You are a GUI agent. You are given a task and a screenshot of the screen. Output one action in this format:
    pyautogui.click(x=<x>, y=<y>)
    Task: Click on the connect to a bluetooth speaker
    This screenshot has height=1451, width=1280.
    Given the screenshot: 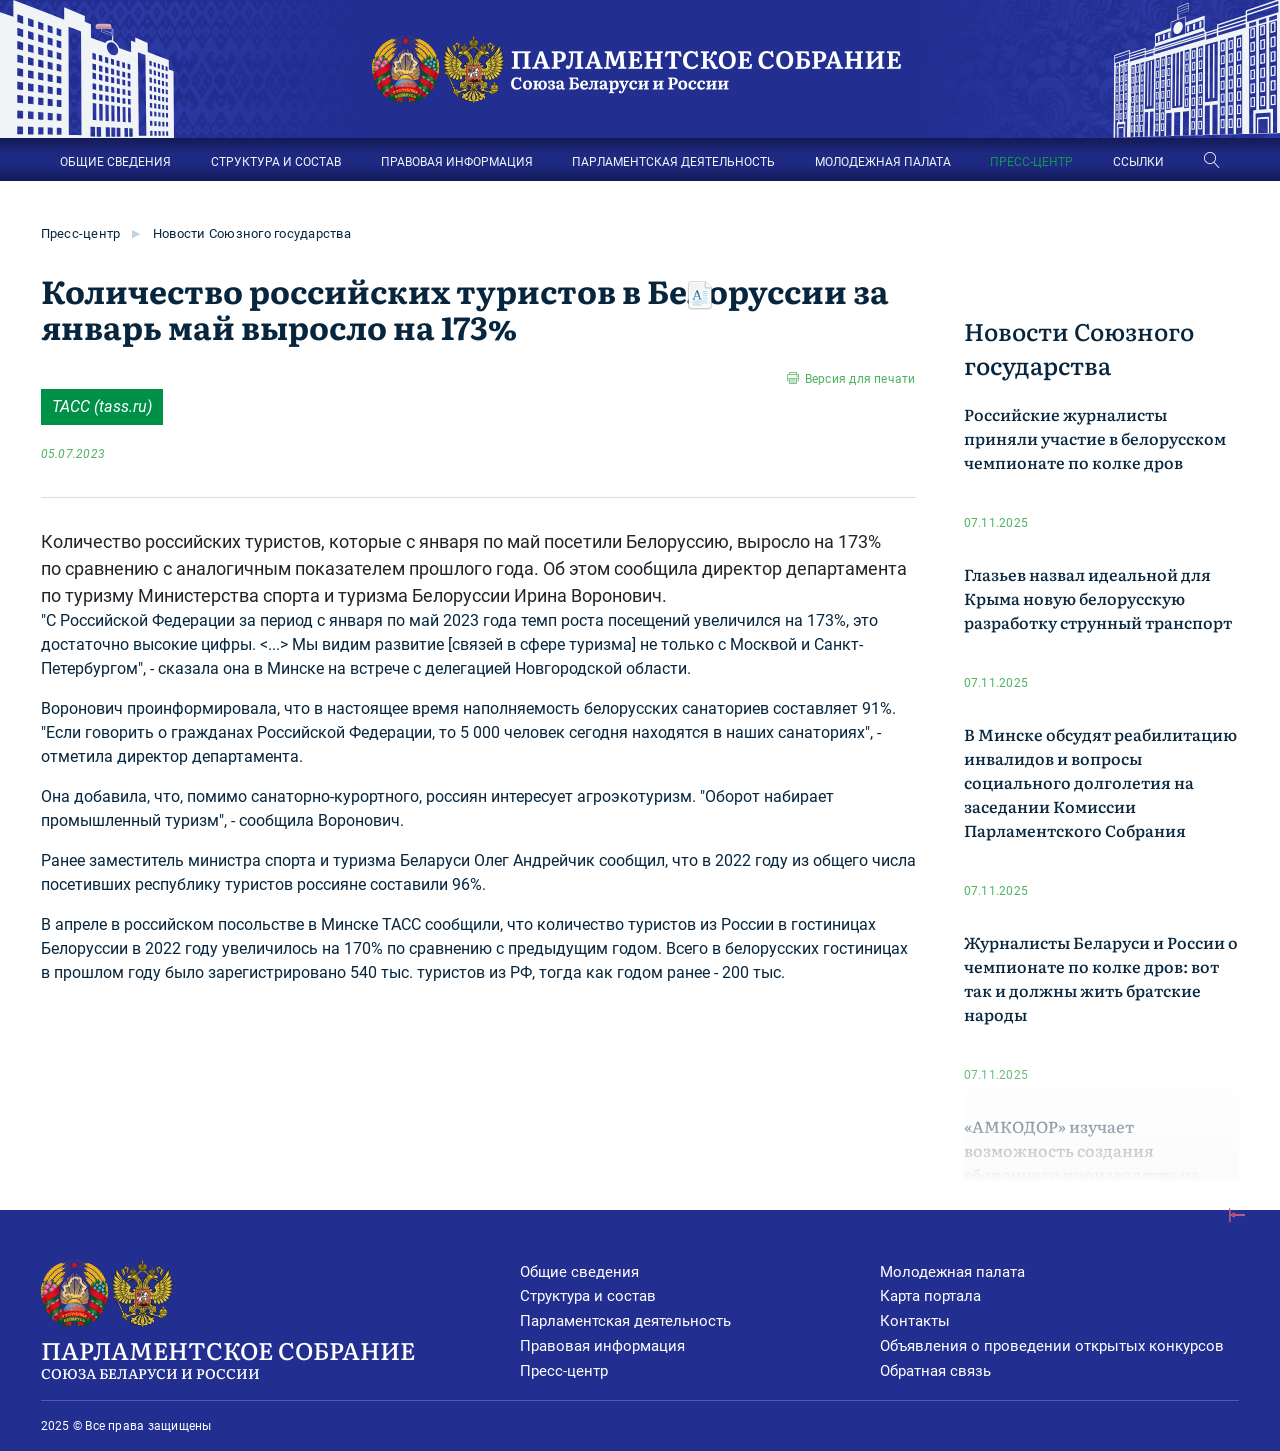 What is the action you would take?
    pyautogui.click(x=103, y=26)
    